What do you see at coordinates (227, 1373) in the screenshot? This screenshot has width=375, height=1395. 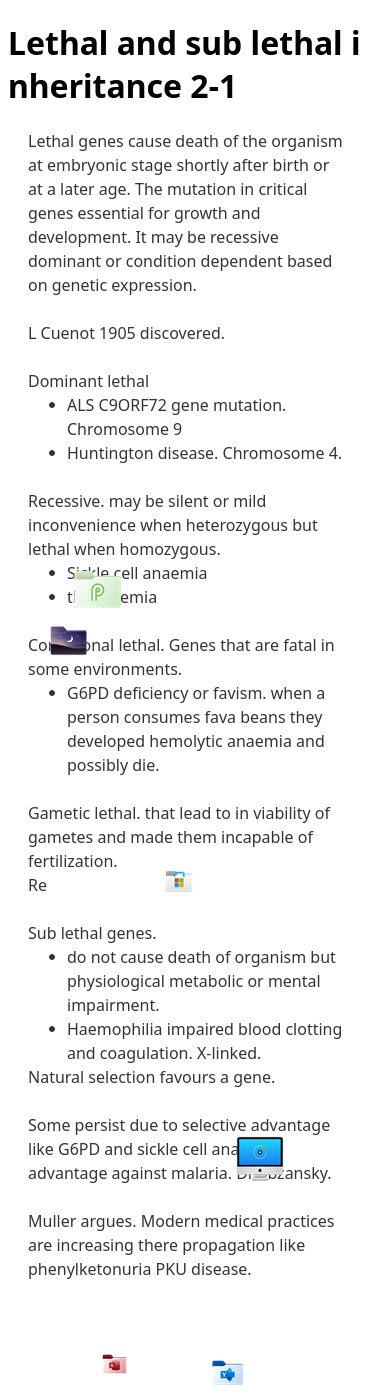 I see `open folder containing Microsoft Yammer files` at bounding box center [227, 1373].